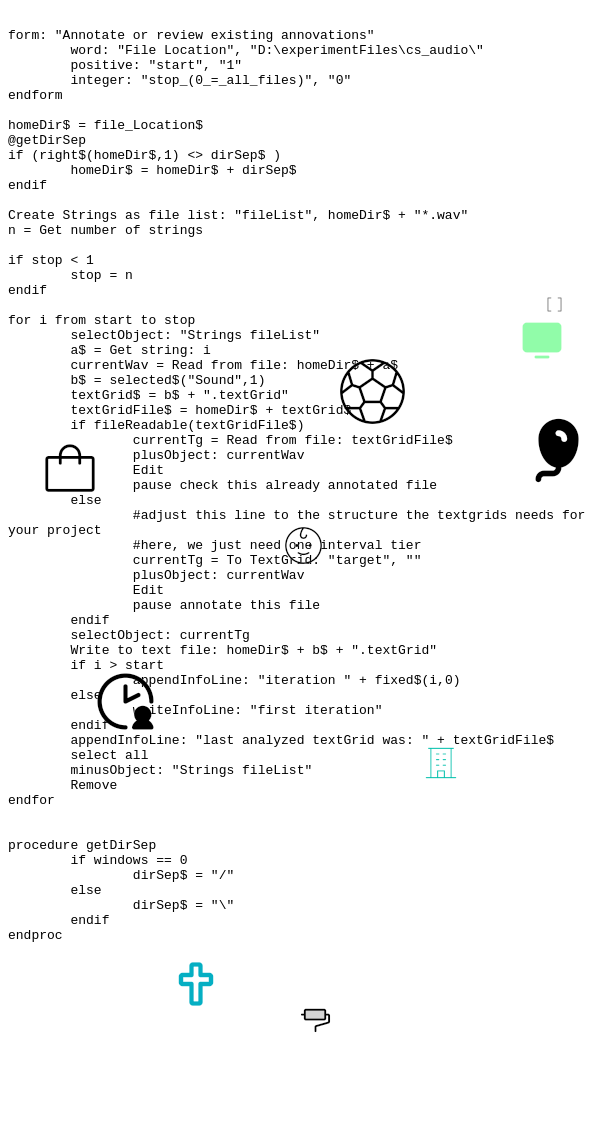 The image size is (608, 1142). I want to click on celebrate a milestone or achievement, so click(558, 450).